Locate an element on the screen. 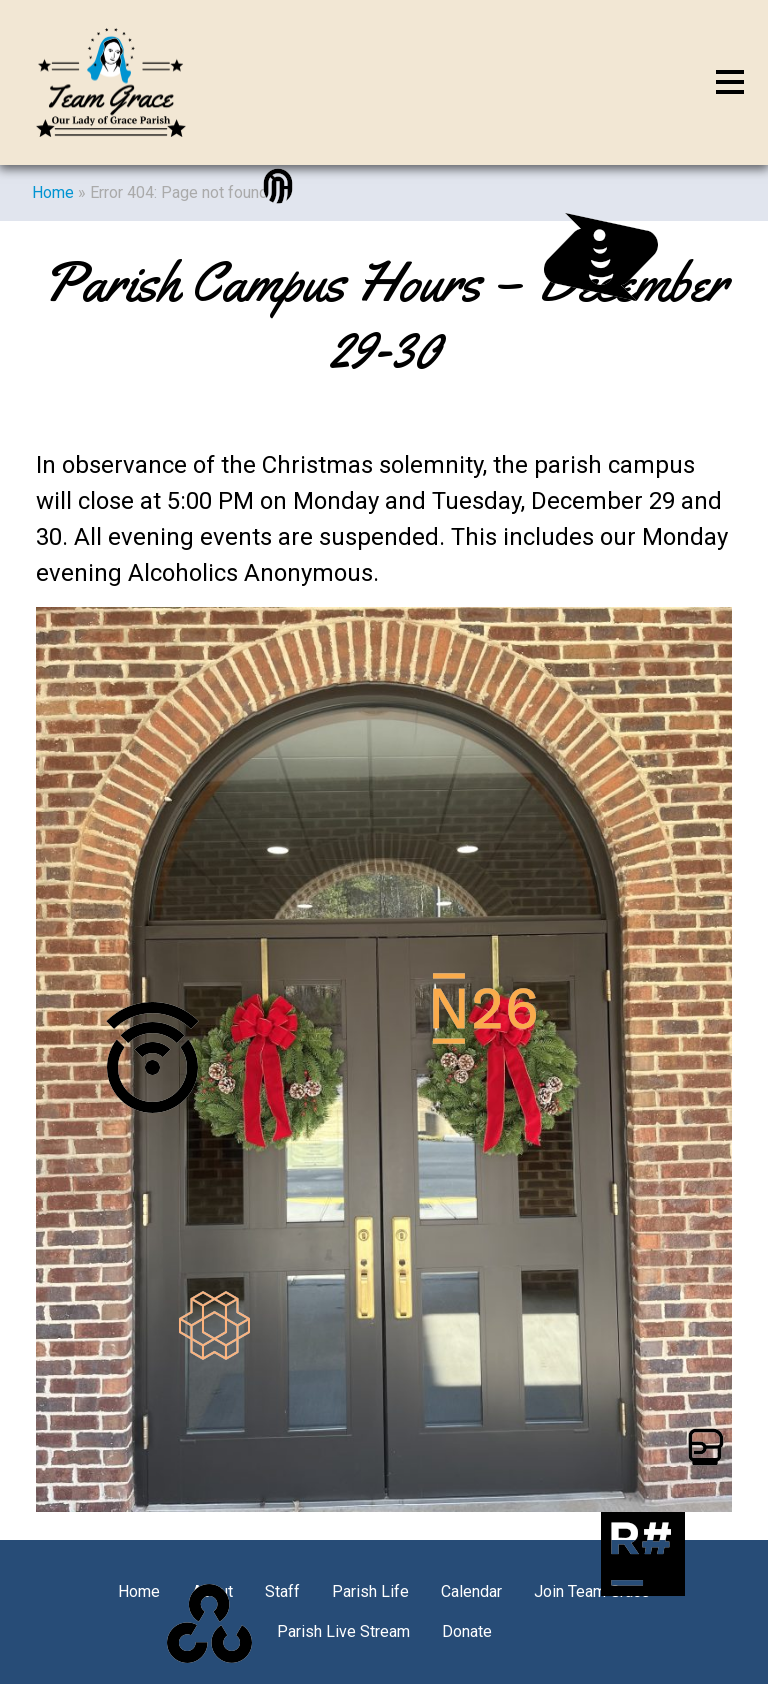 The height and width of the screenshot is (1684, 768). open the Boost mobile app is located at coordinates (601, 257).